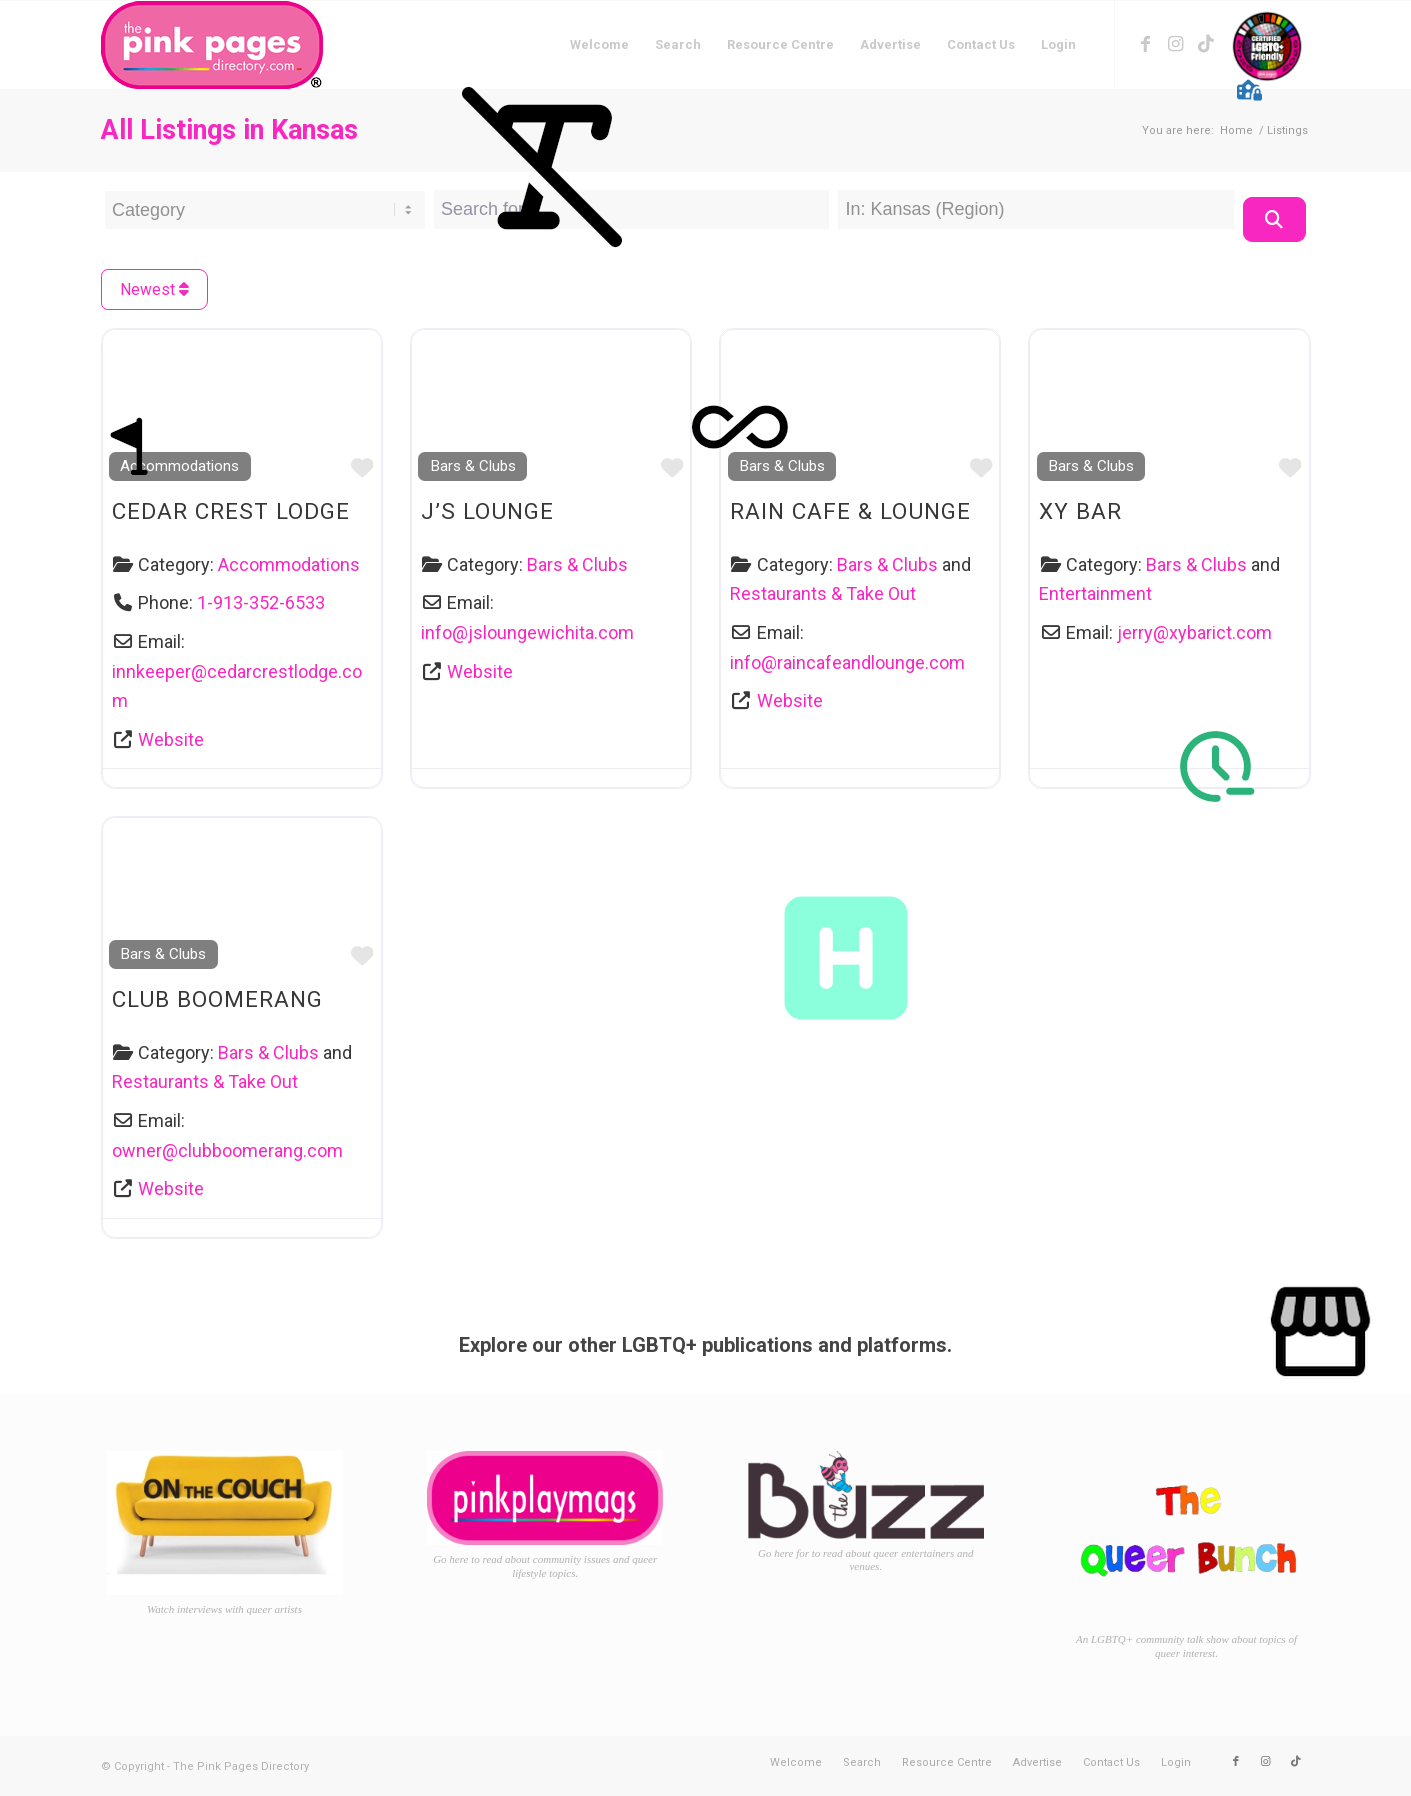 The height and width of the screenshot is (1796, 1411). What do you see at coordinates (133, 446) in the screenshot?
I see `flag or mark an important item` at bounding box center [133, 446].